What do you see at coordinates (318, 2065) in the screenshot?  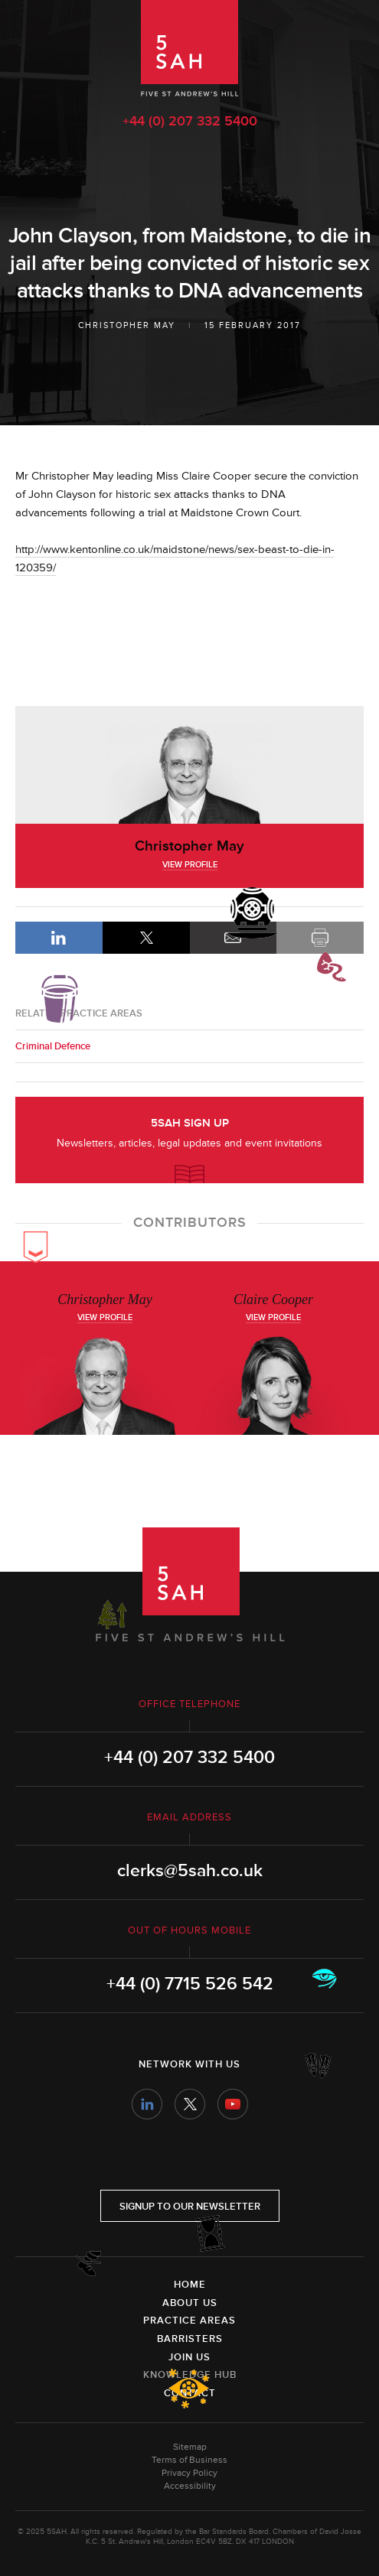 I see `access swimming or diving activities` at bounding box center [318, 2065].